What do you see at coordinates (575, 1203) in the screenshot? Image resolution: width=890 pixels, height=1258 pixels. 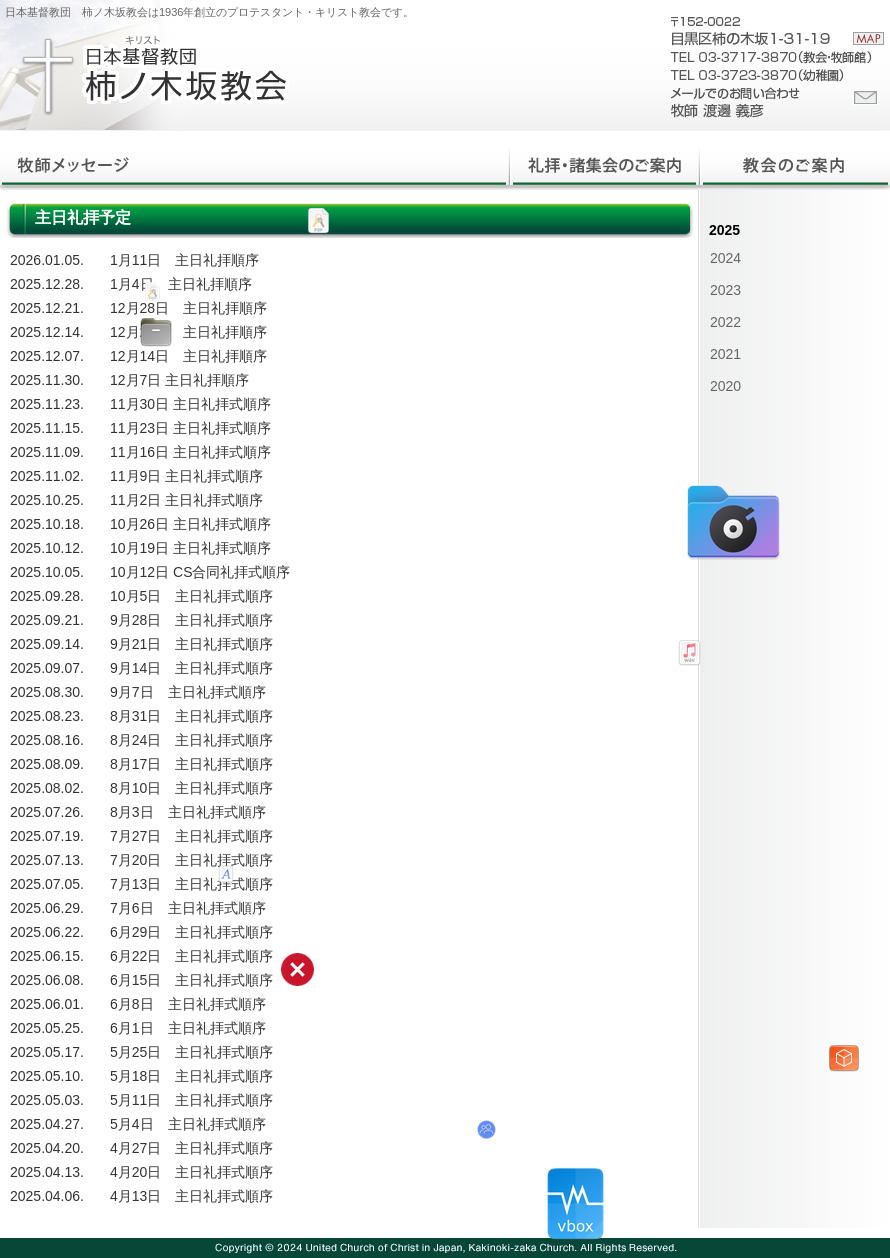 I see `virtualbox virtual machine configuration file` at bounding box center [575, 1203].